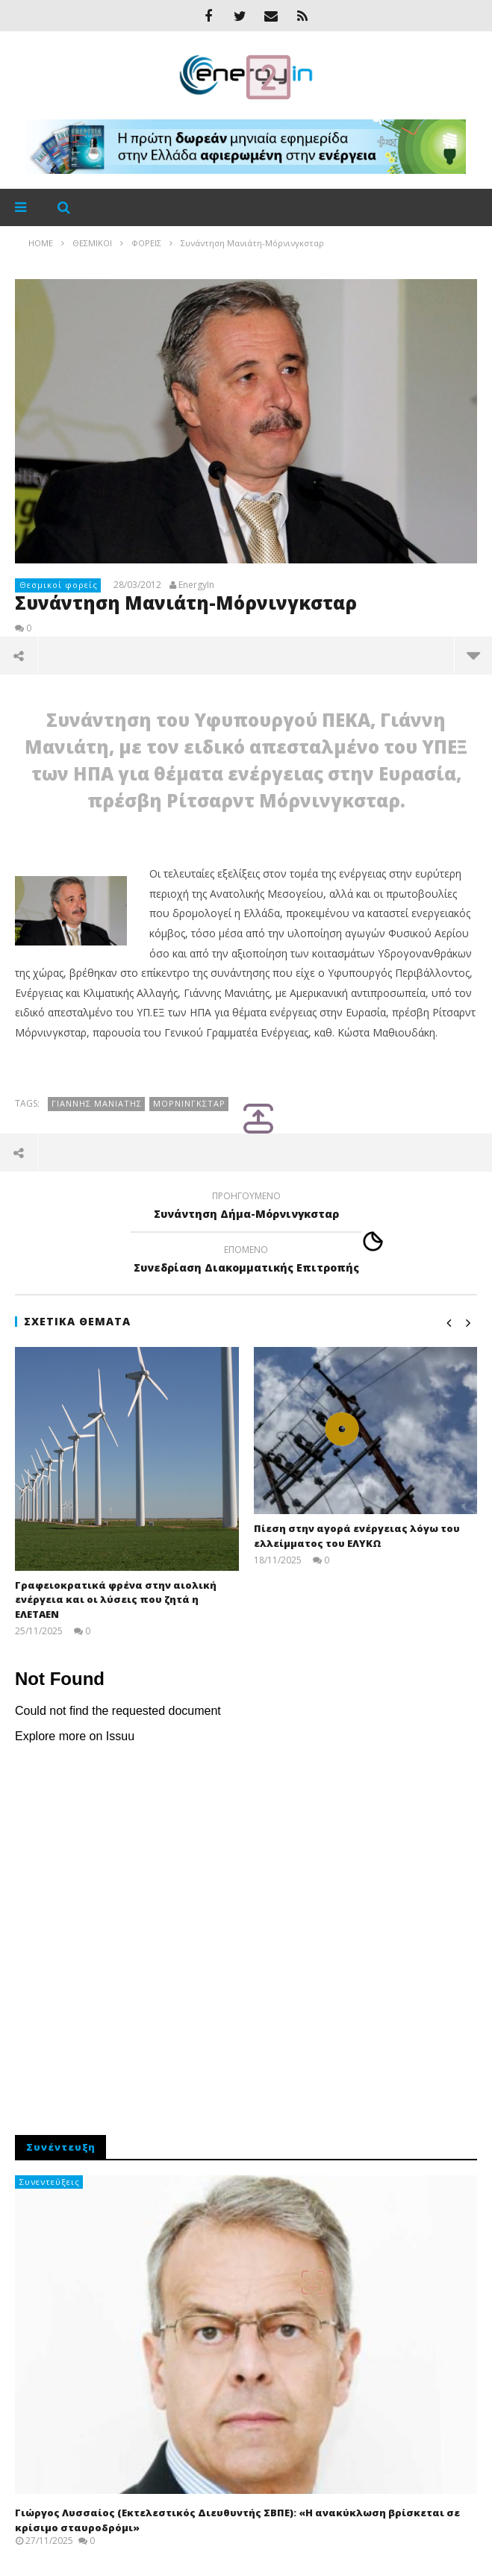 This screenshot has width=492, height=2576. What do you see at coordinates (342, 1429) in the screenshot?
I see `select or mark as active option` at bounding box center [342, 1429].